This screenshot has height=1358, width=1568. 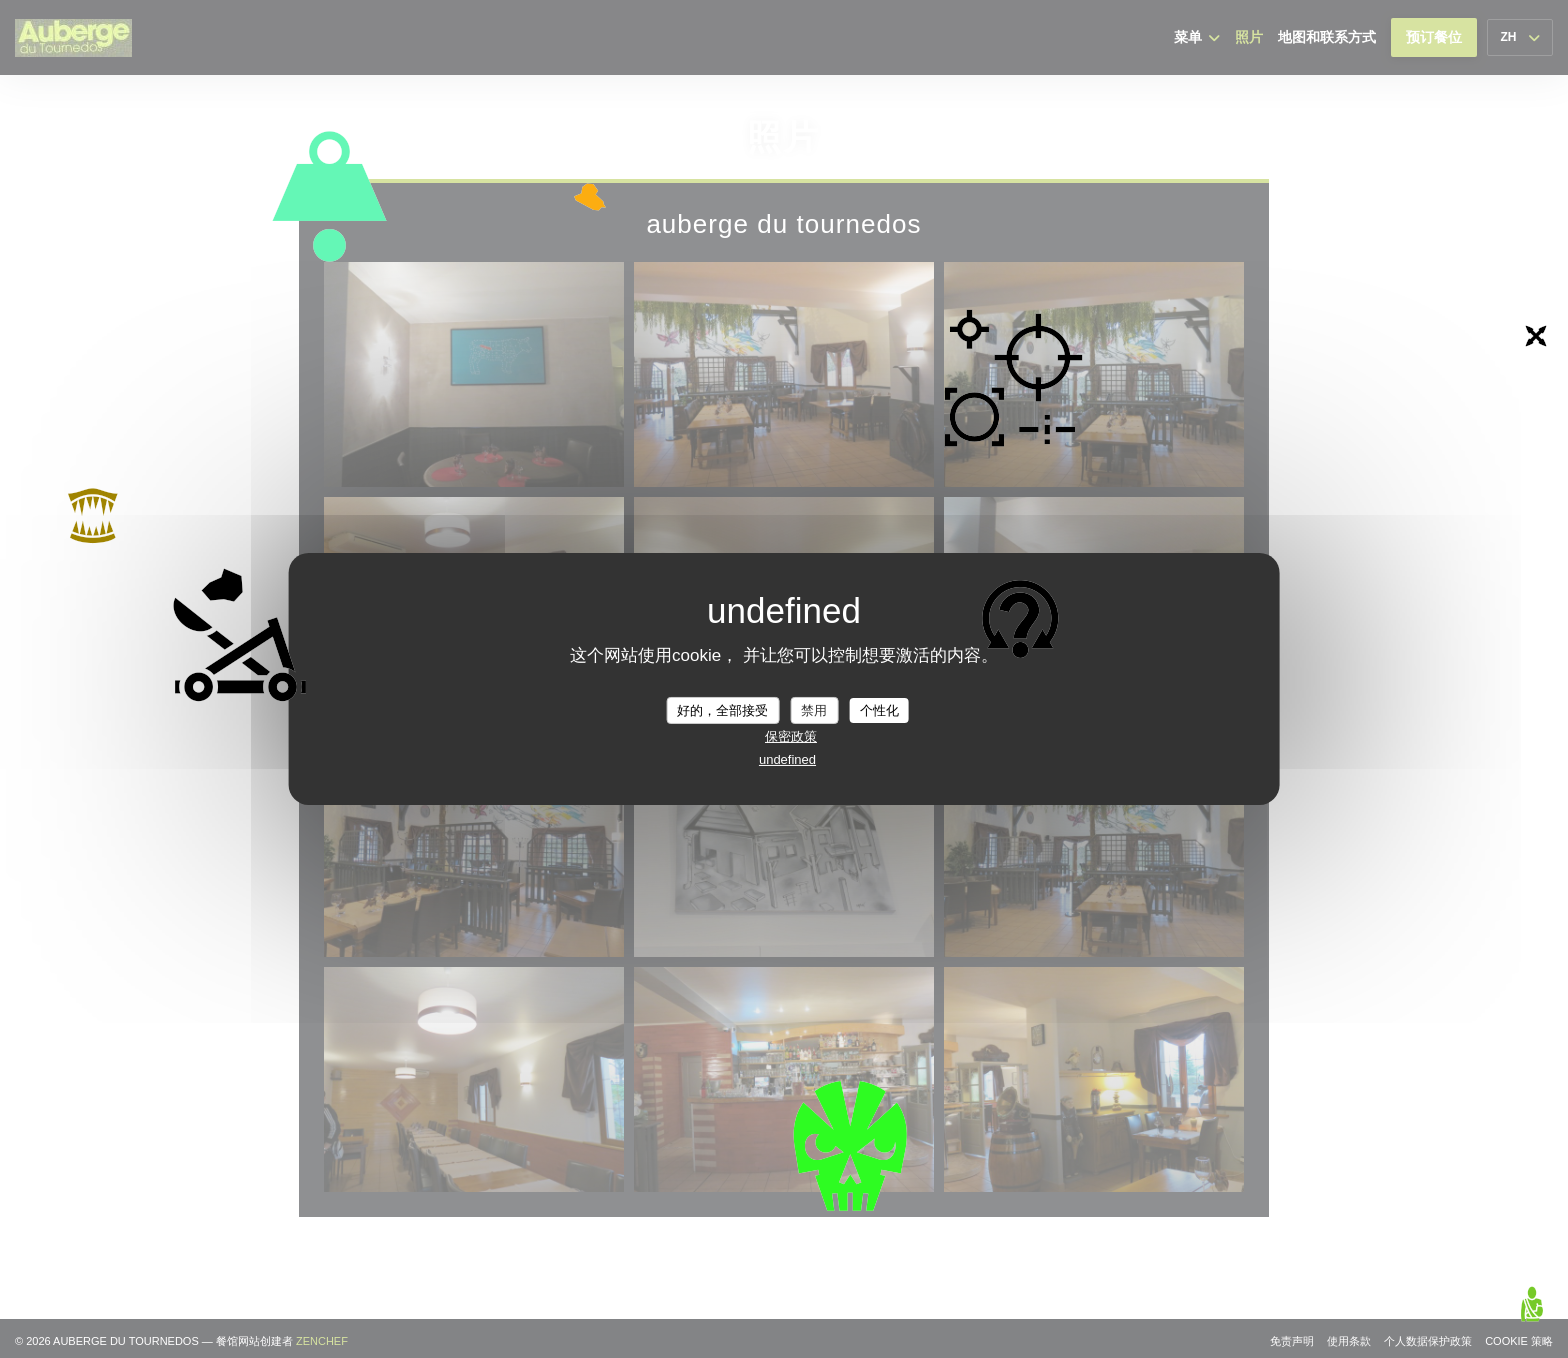 I want to click on indicates unknown or uncertain status, so click(x=1020, y=619).